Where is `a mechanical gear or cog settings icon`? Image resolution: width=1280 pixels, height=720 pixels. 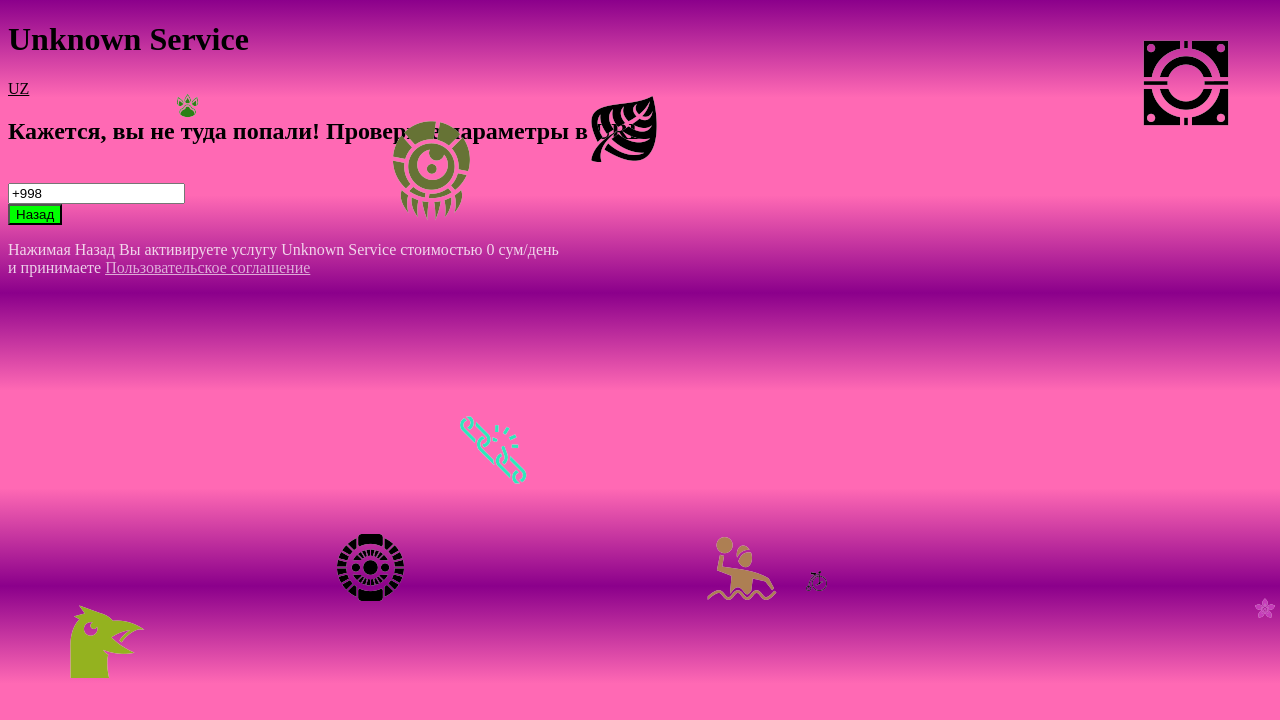 a mechanical gear or cog settings icon is located at coordinates (370, 567).